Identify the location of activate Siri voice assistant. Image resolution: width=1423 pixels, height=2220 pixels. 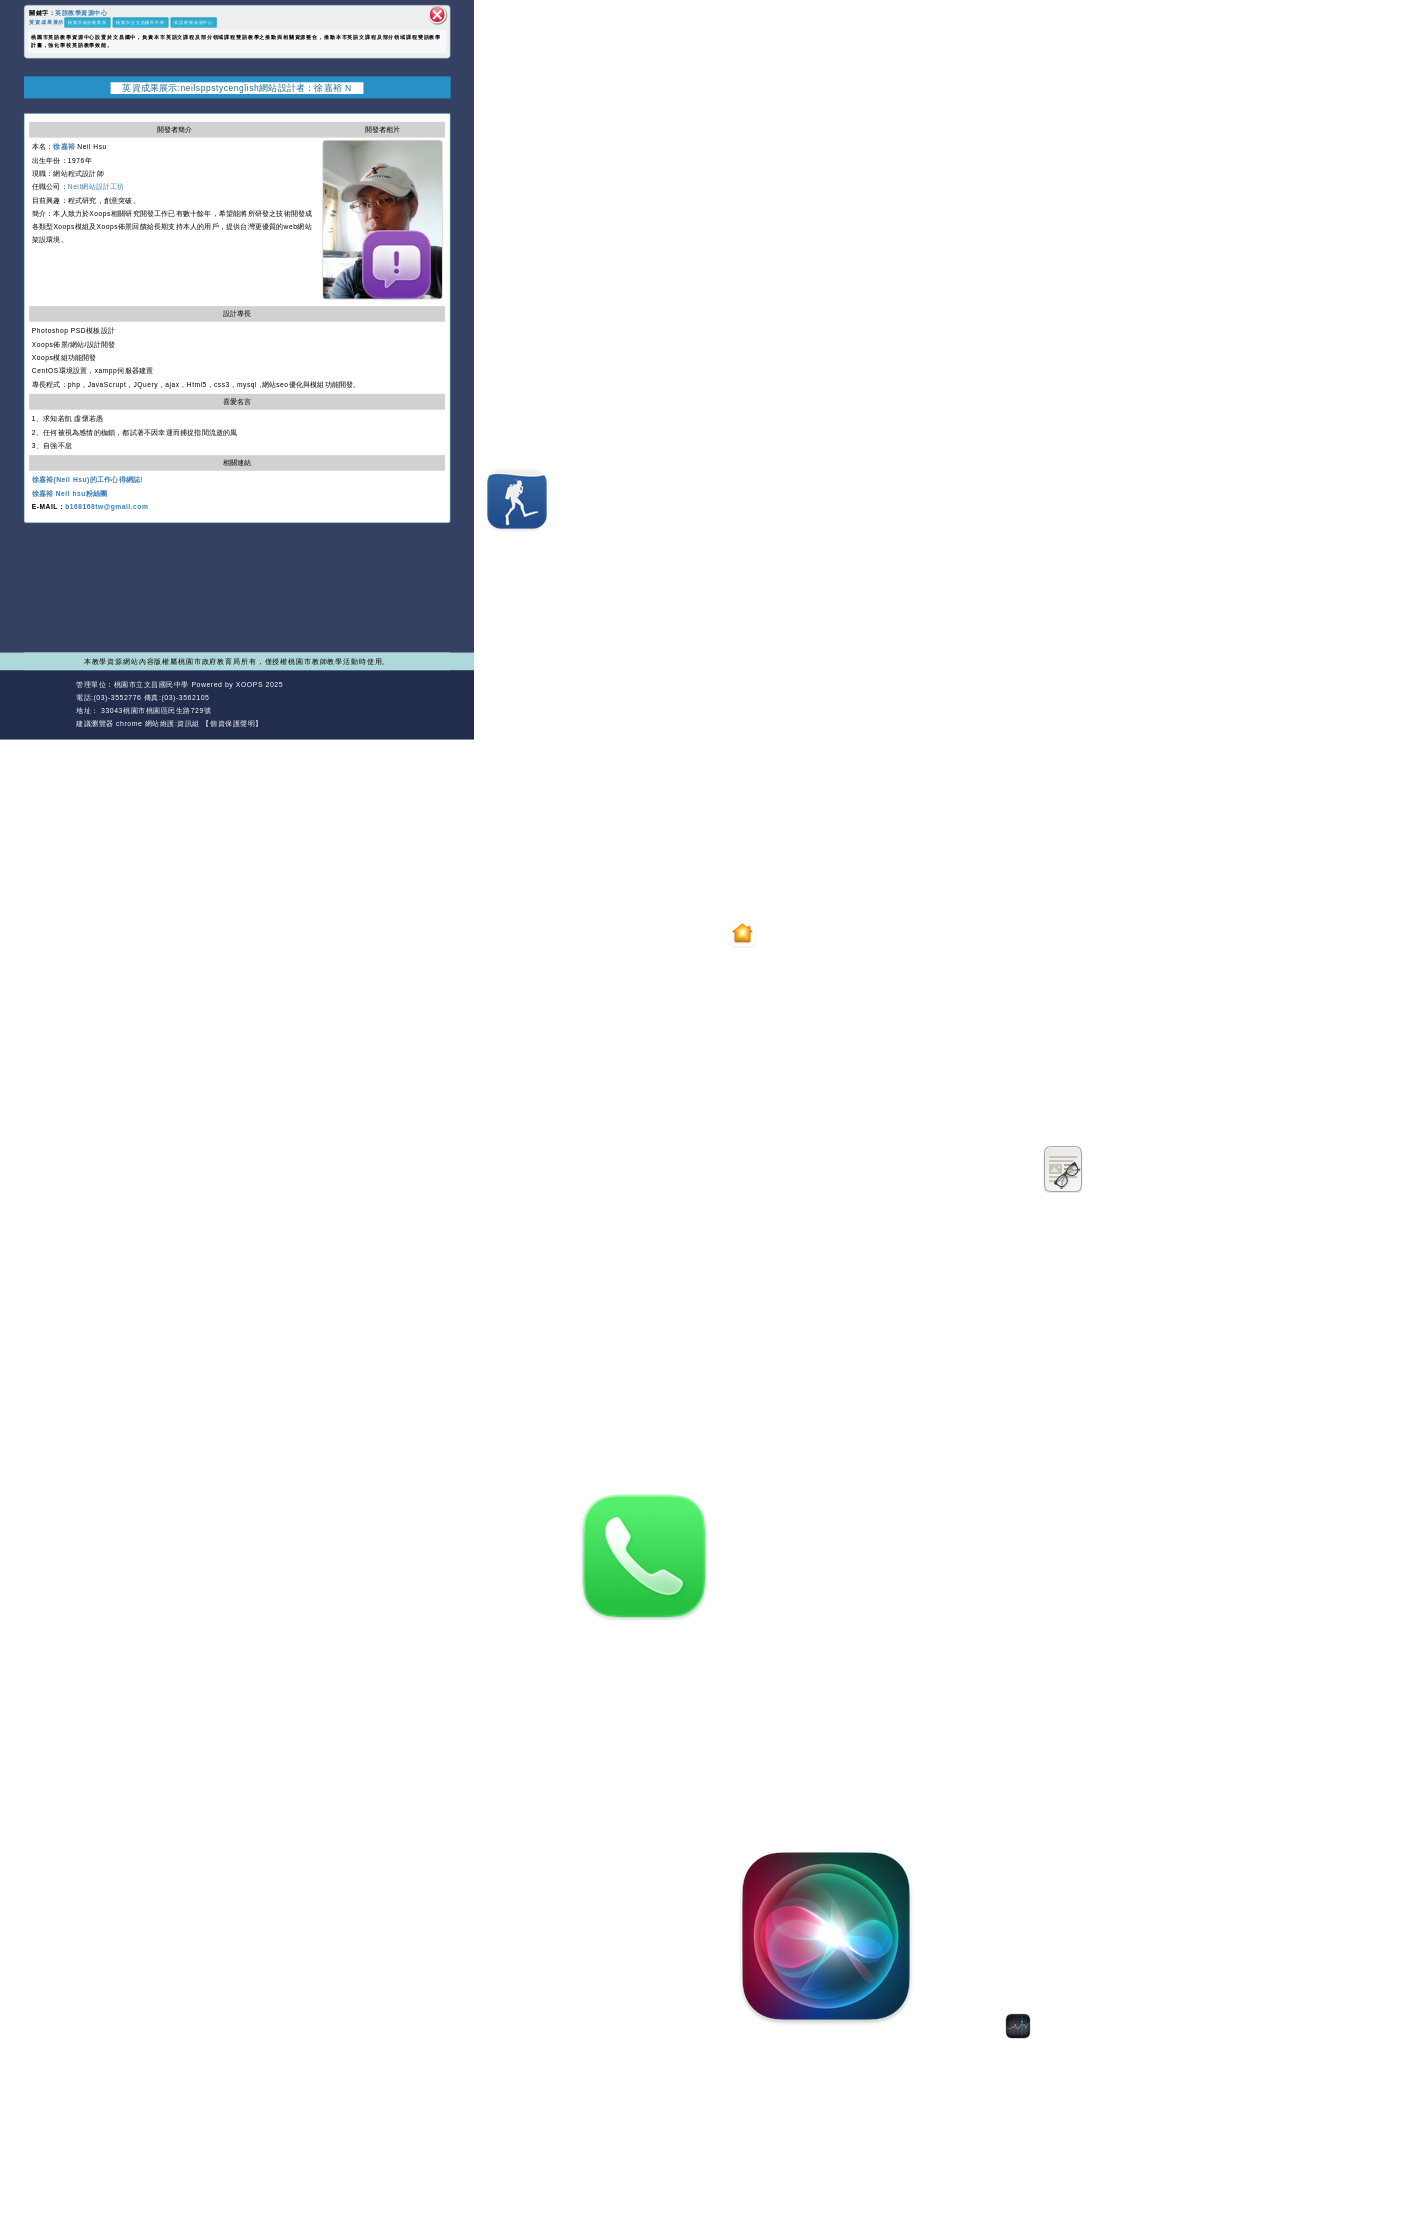
(826, 1936).